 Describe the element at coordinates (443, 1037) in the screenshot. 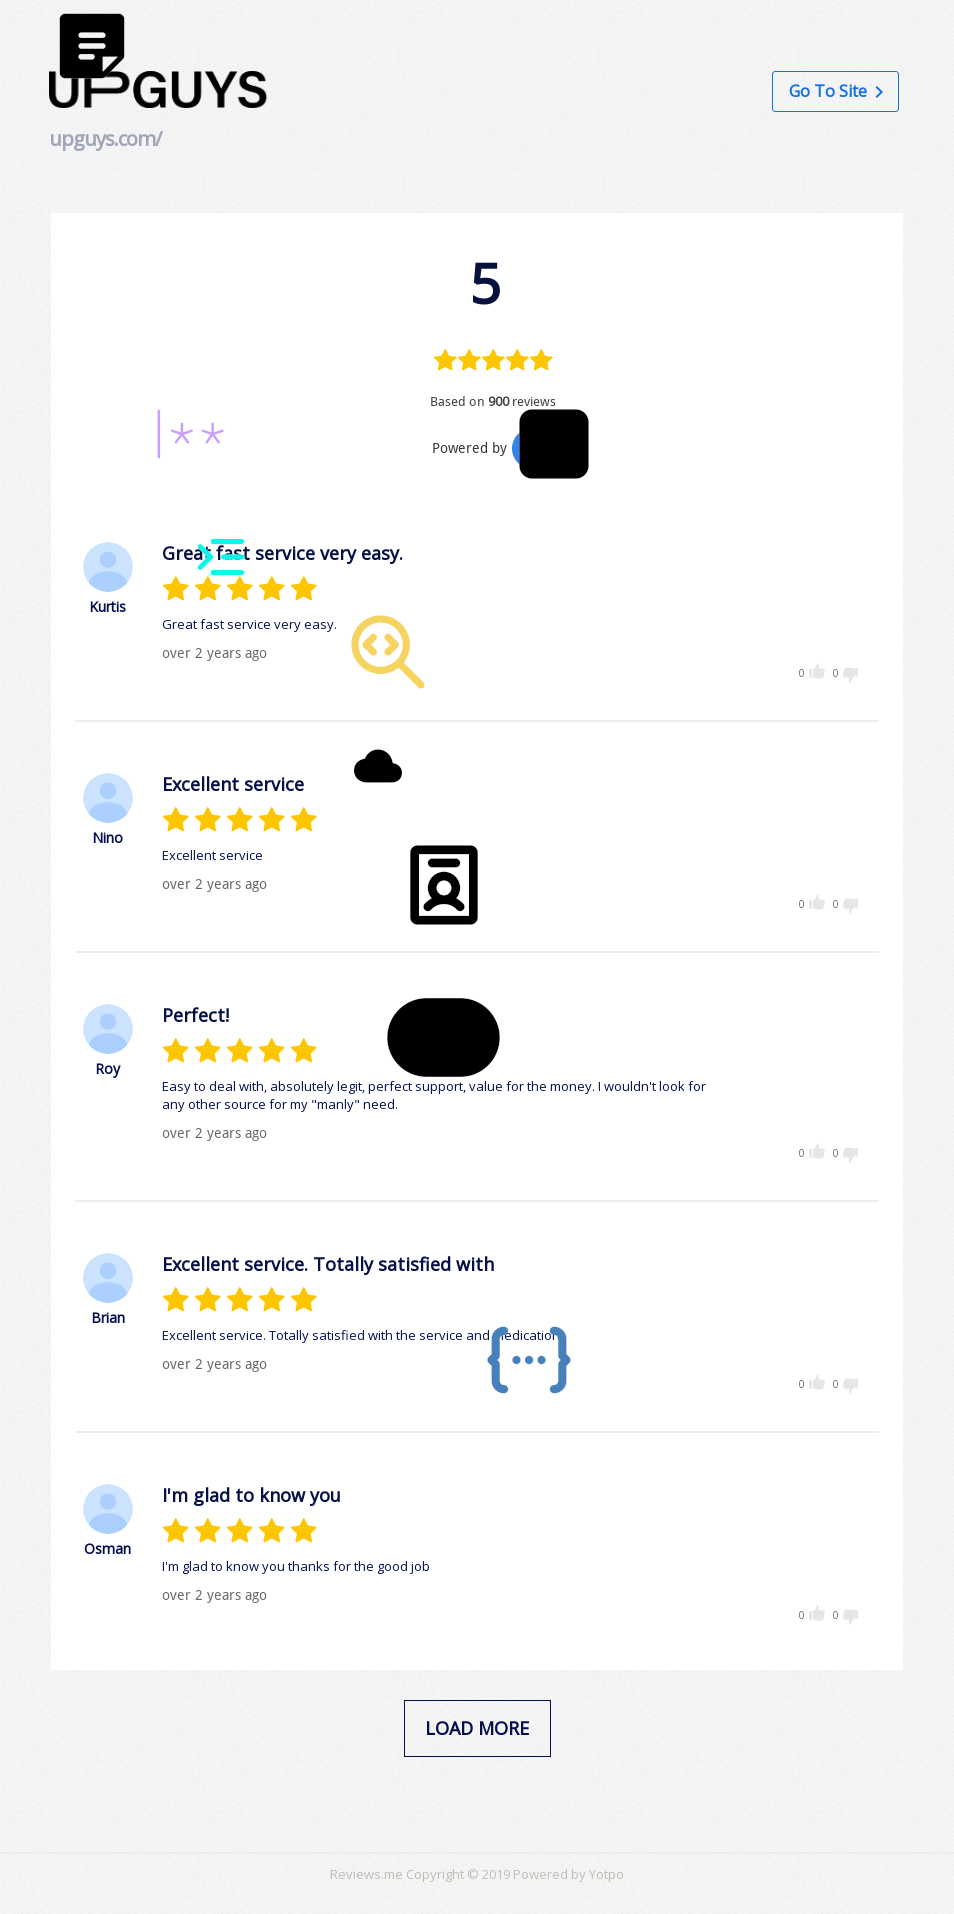

I see `access medication or pharmacy features` at that location.